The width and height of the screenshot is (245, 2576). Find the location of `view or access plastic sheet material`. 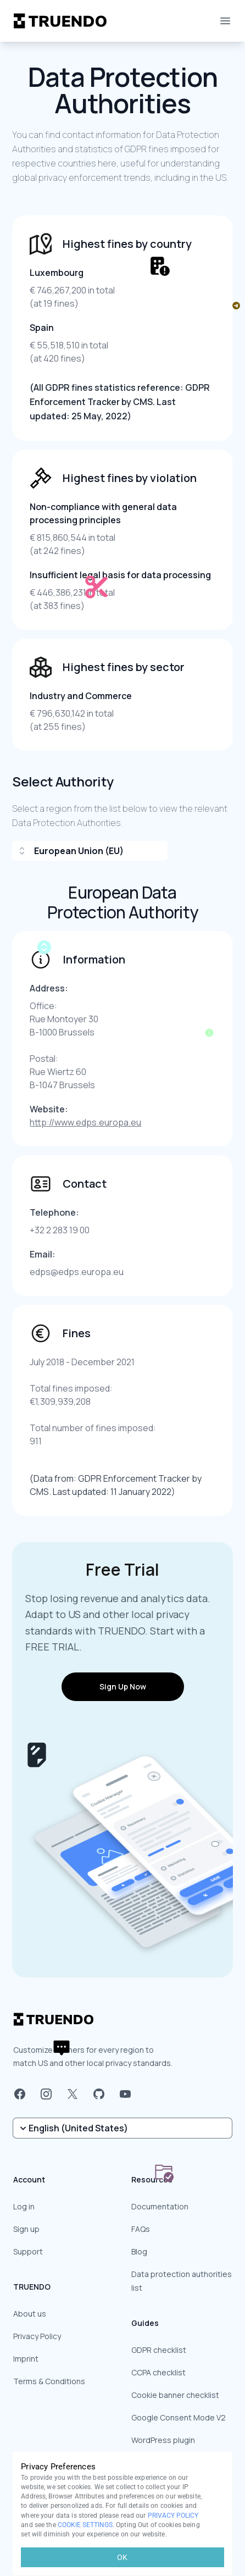

view or access plastic sheet material is located at coordinates (37, 1755).